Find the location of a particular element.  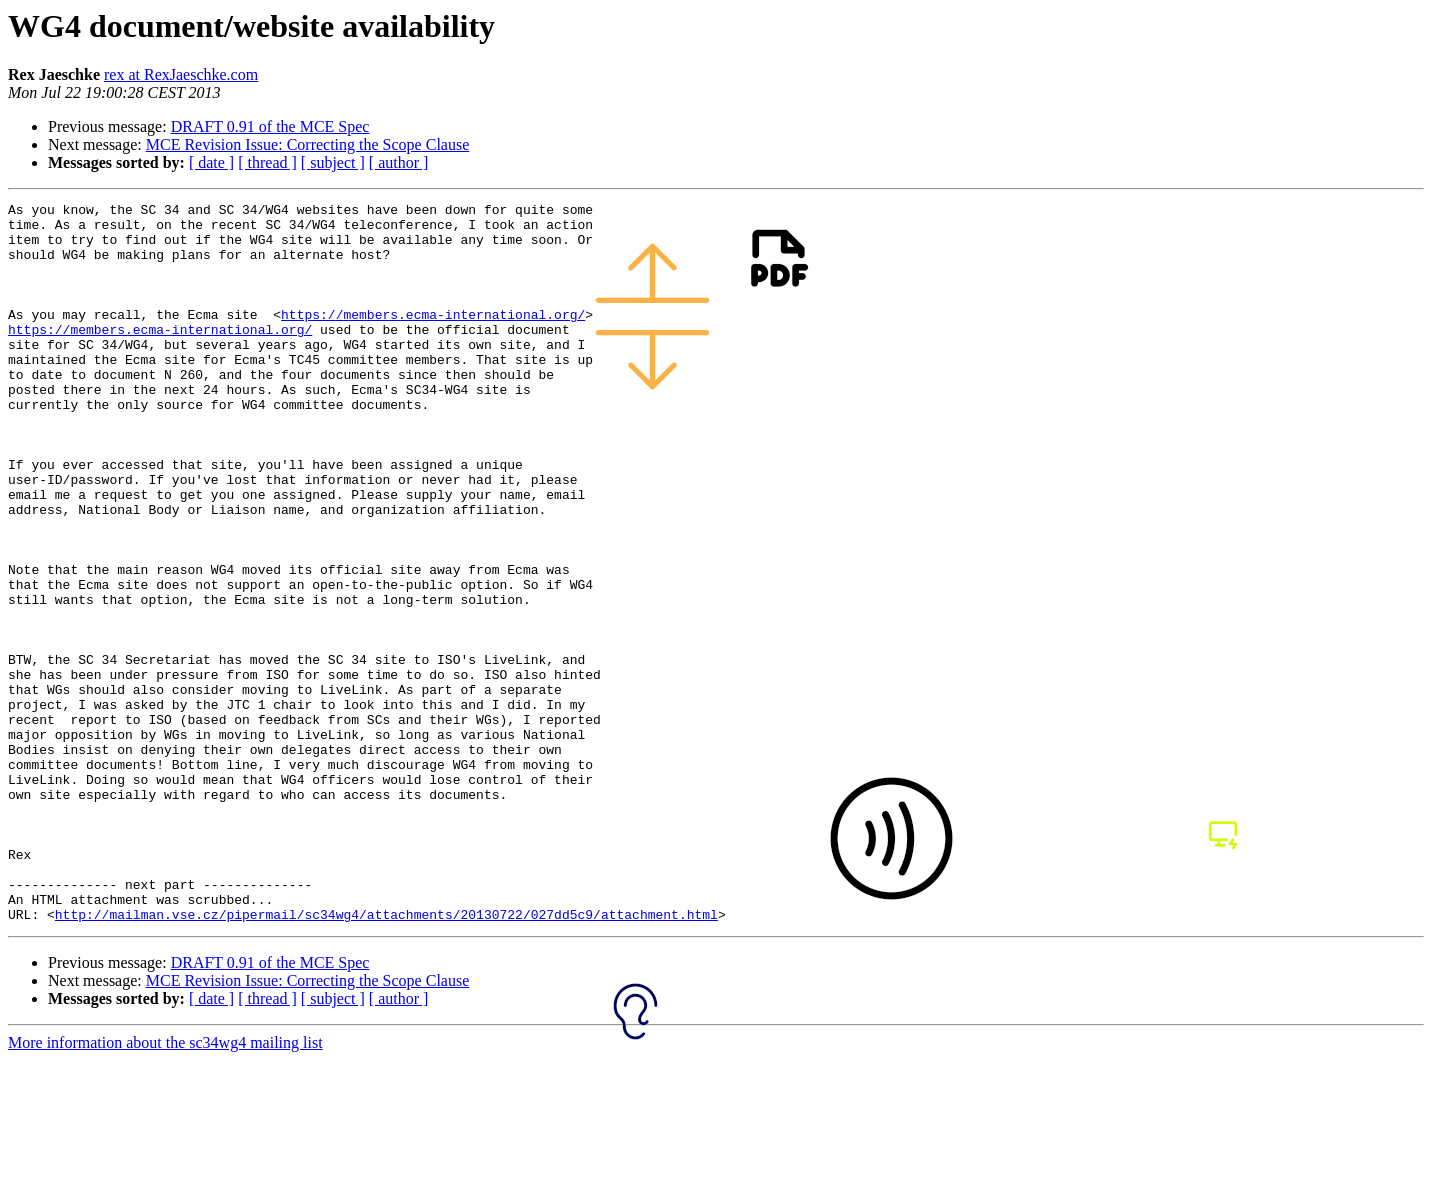

view or open a PDF document is located at coordinates (778, 260).